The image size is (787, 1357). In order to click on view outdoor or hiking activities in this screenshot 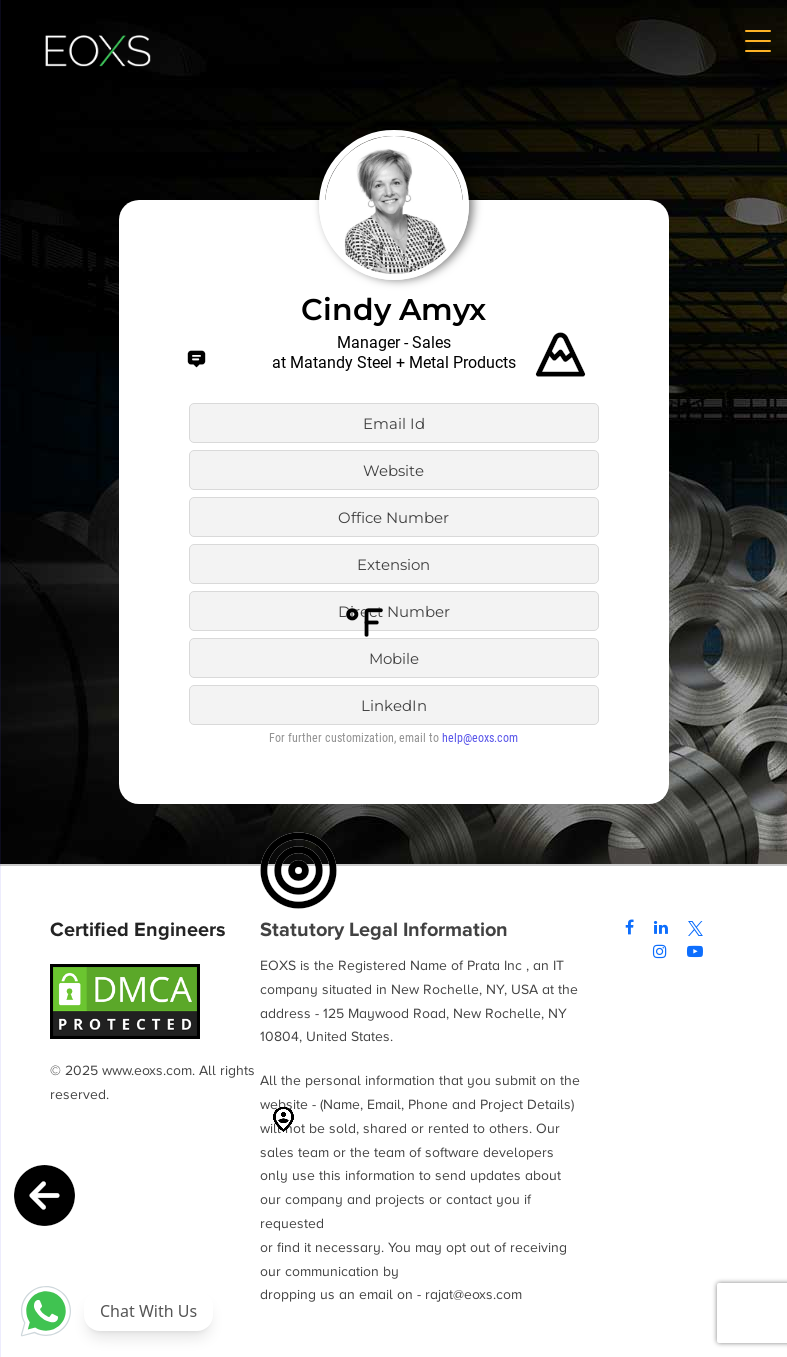, I will do `click(560, 354)`.